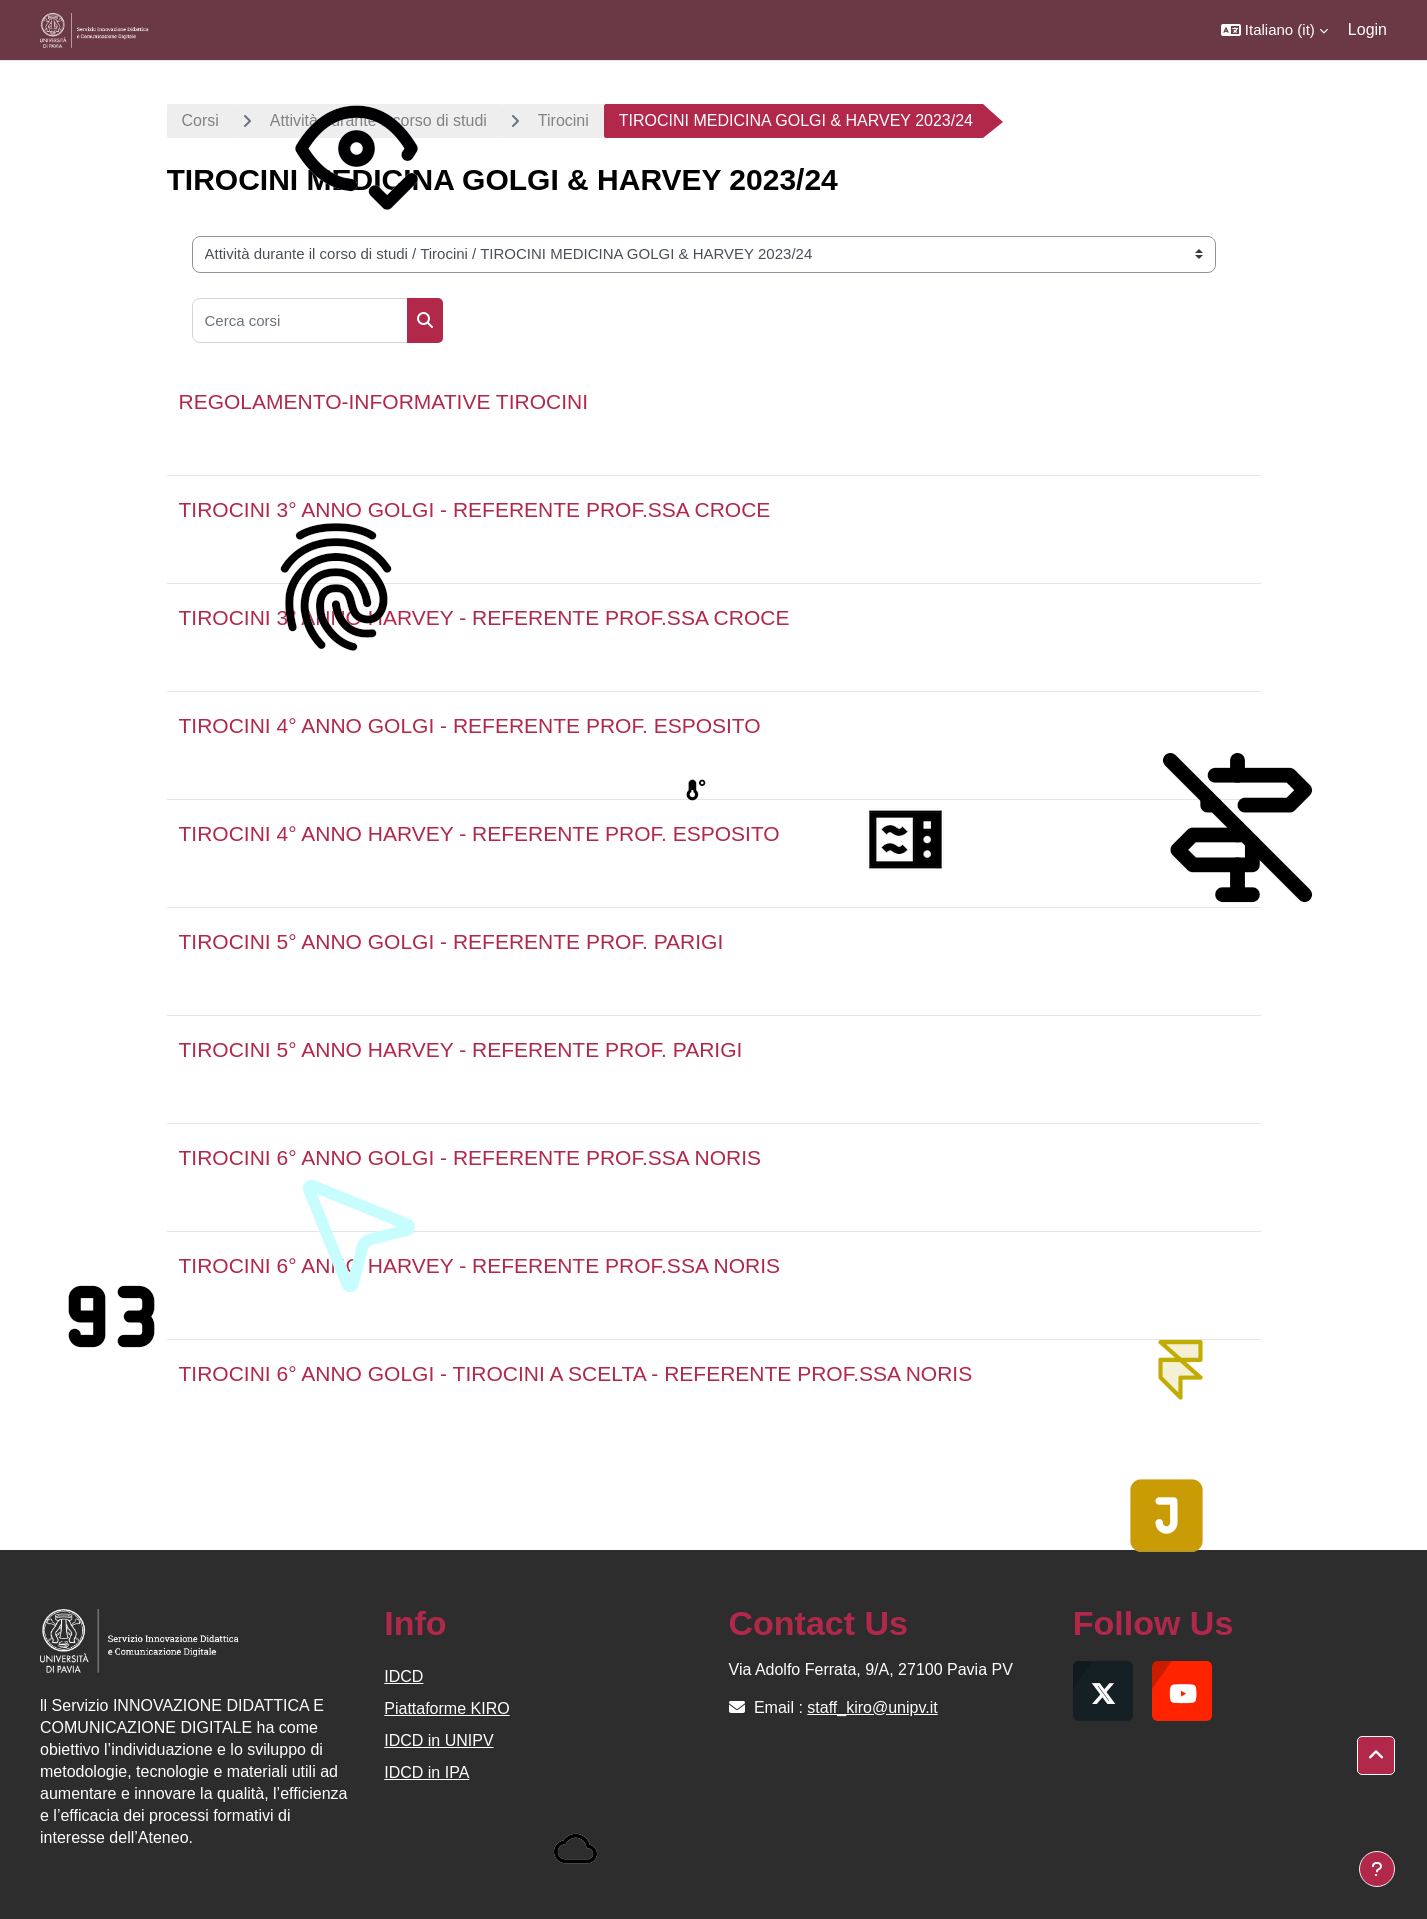 The height and width of the screenshot is (1919, 1427). What do you see at coordinates (575, 1849) in the screenshot?
I see `access microsoft onedrive cloud storage` at bounding box center [575, 1849].